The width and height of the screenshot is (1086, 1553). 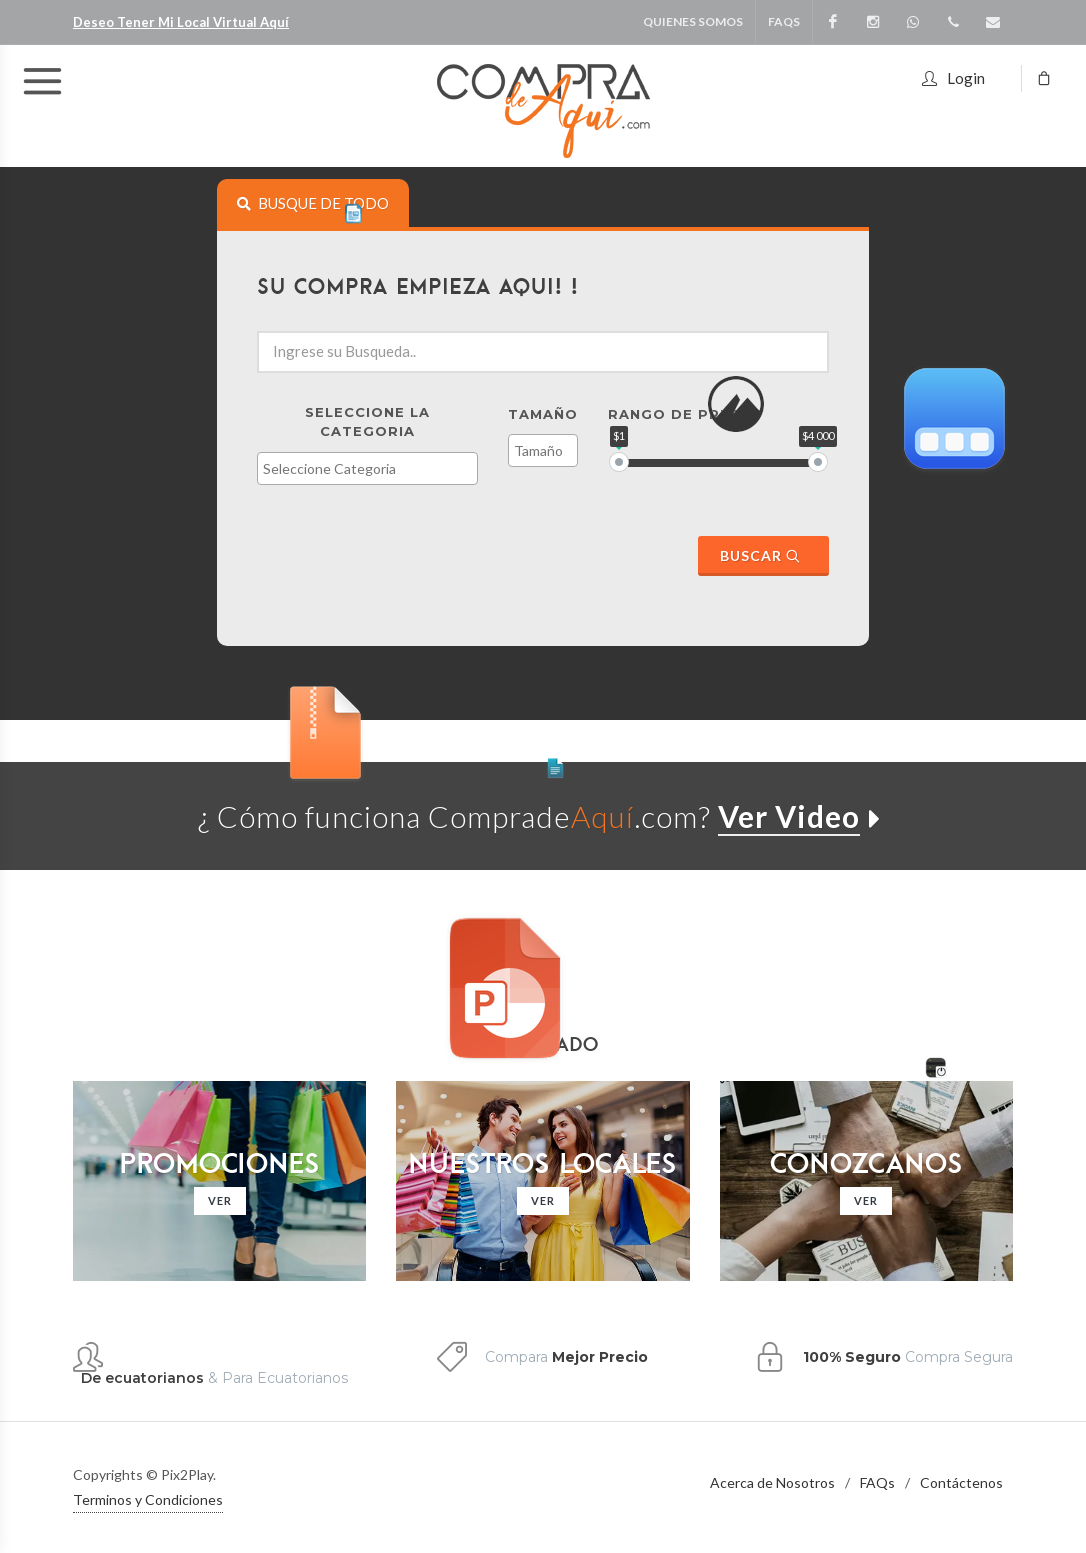 What do you see at coordinates (325, 734) in the screenshot?
I see `an ARJ compressed archive file` at bounding box center [325, 734].